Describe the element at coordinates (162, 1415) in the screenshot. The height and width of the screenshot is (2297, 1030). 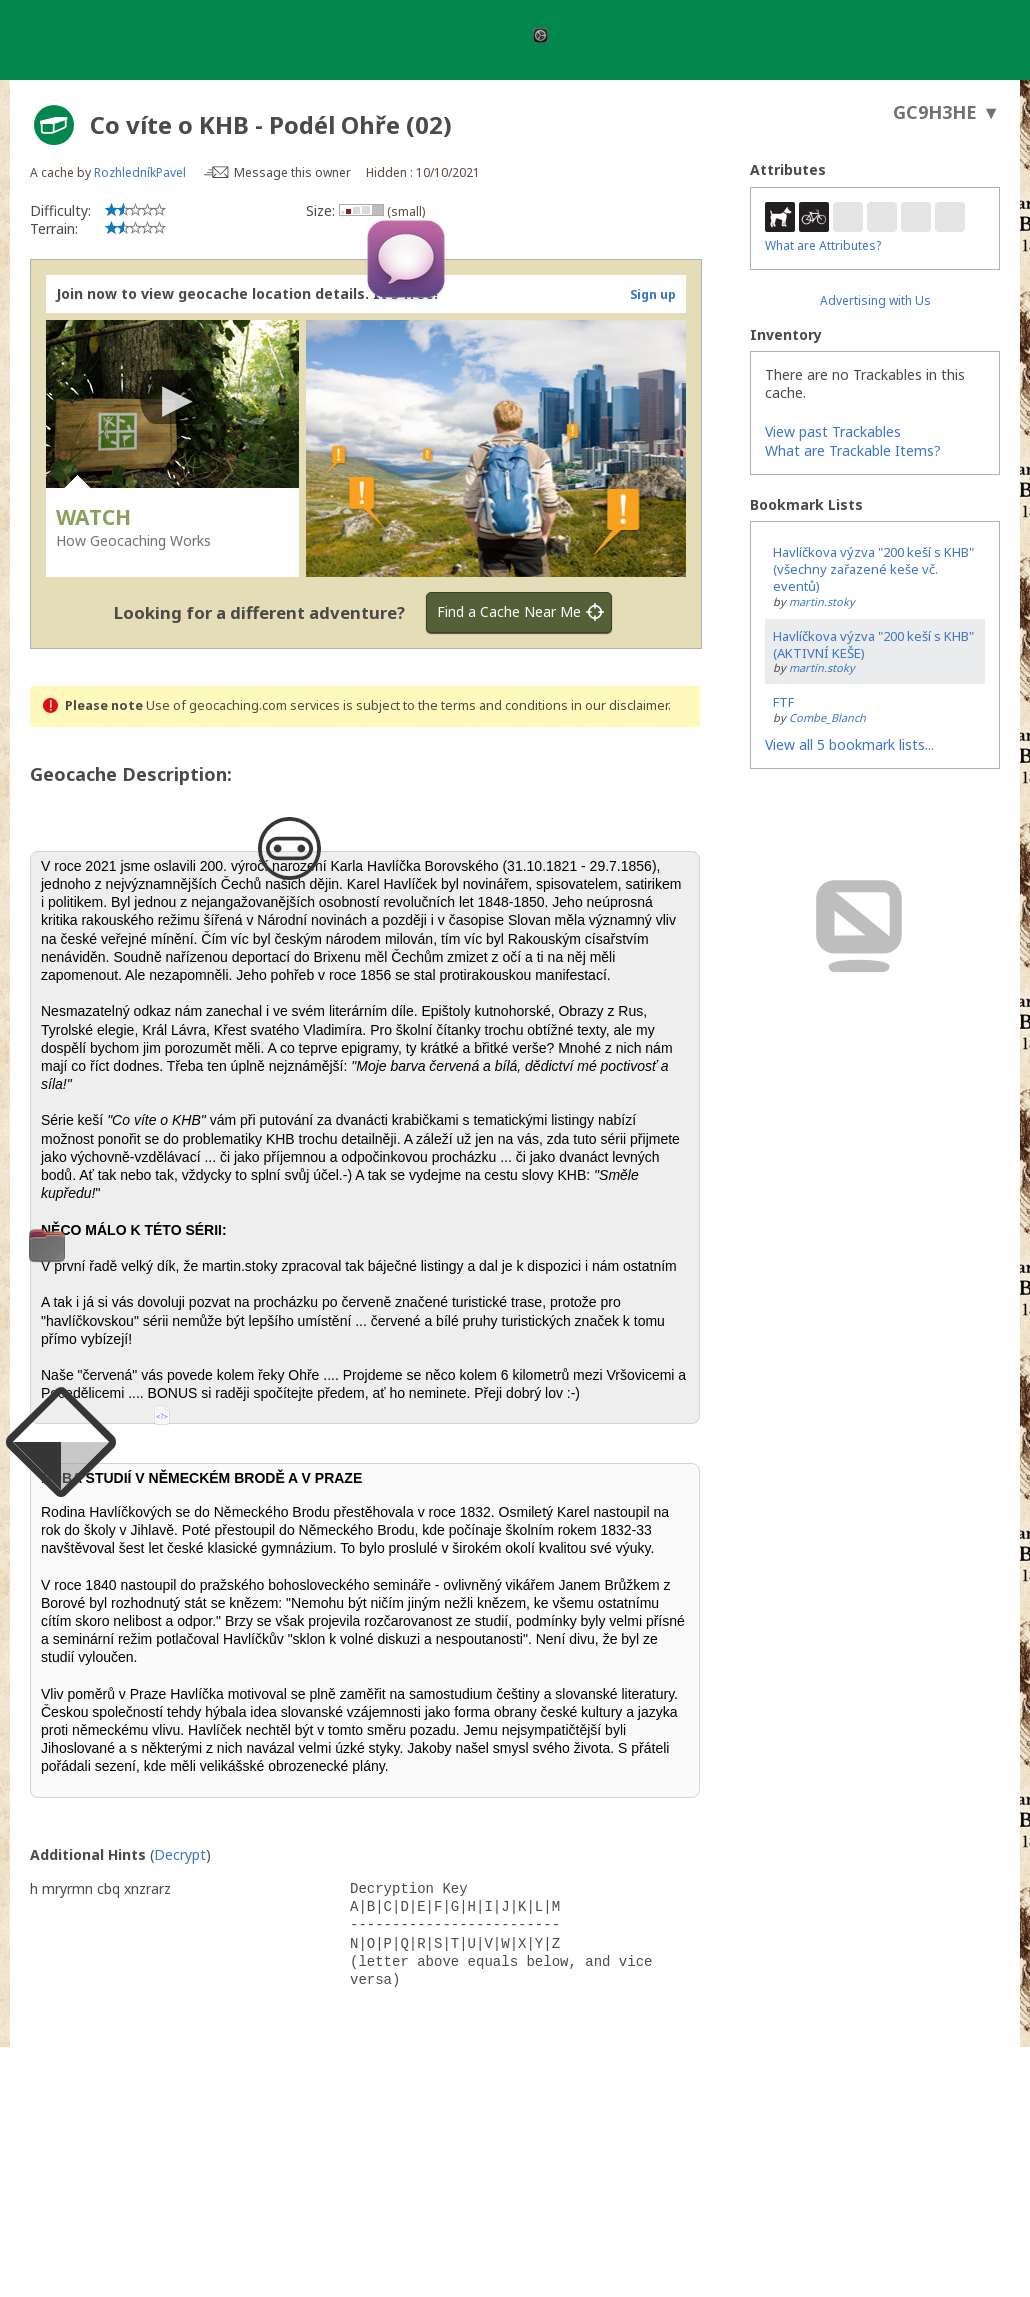
I see `indicates a PHP source code file` at that location.